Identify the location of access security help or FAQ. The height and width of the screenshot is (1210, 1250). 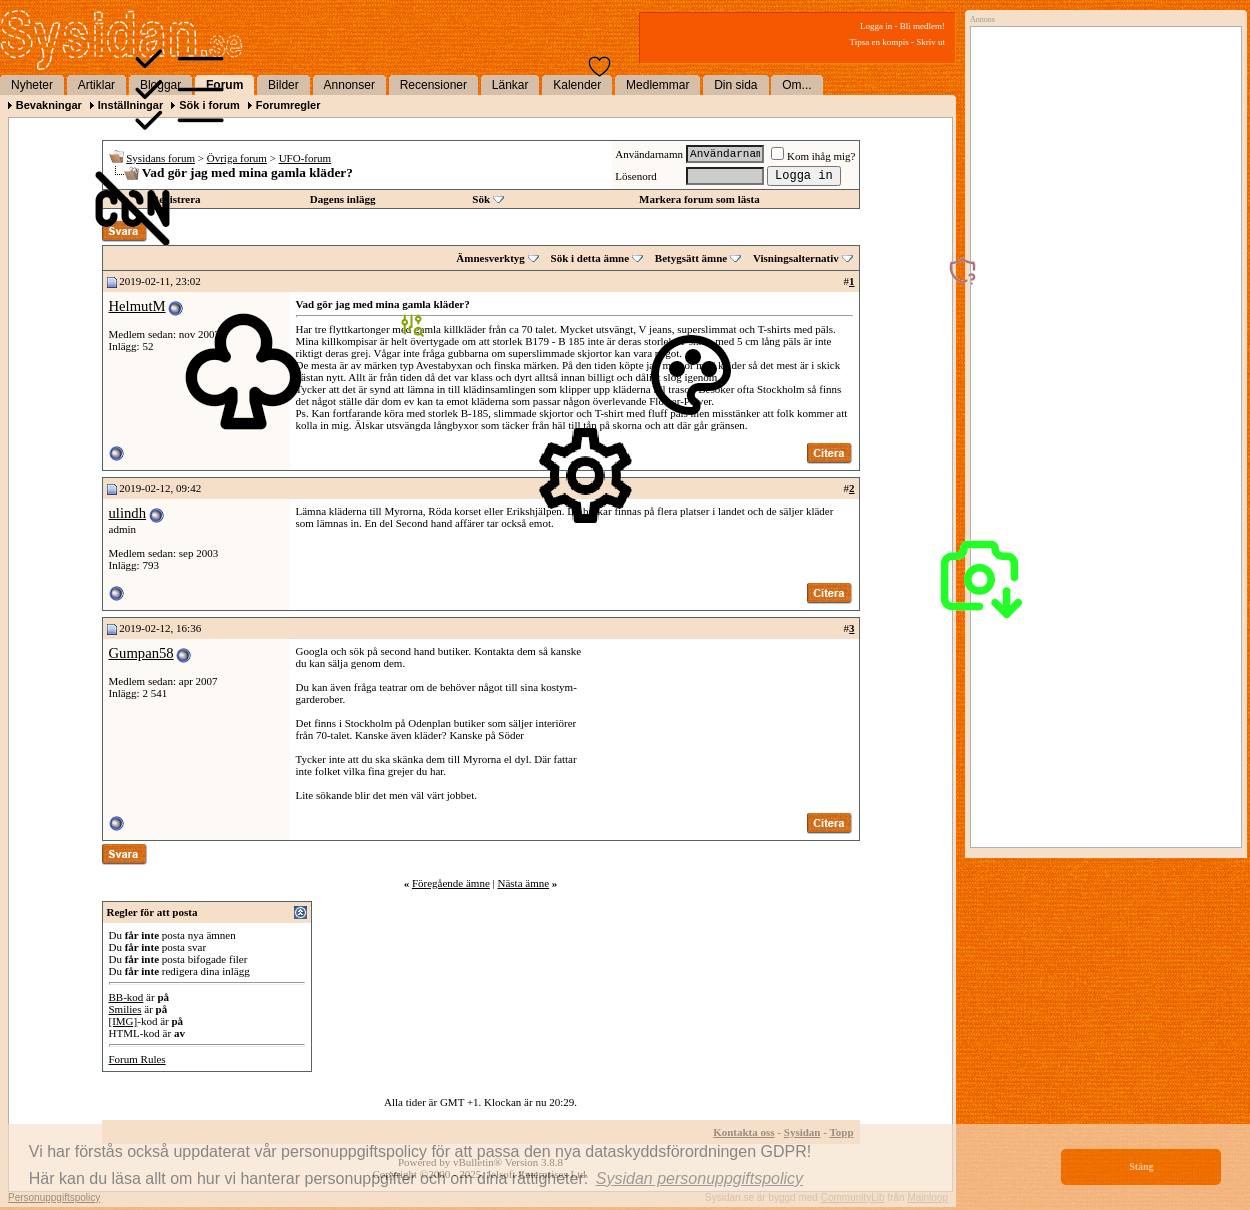
(962, 270).